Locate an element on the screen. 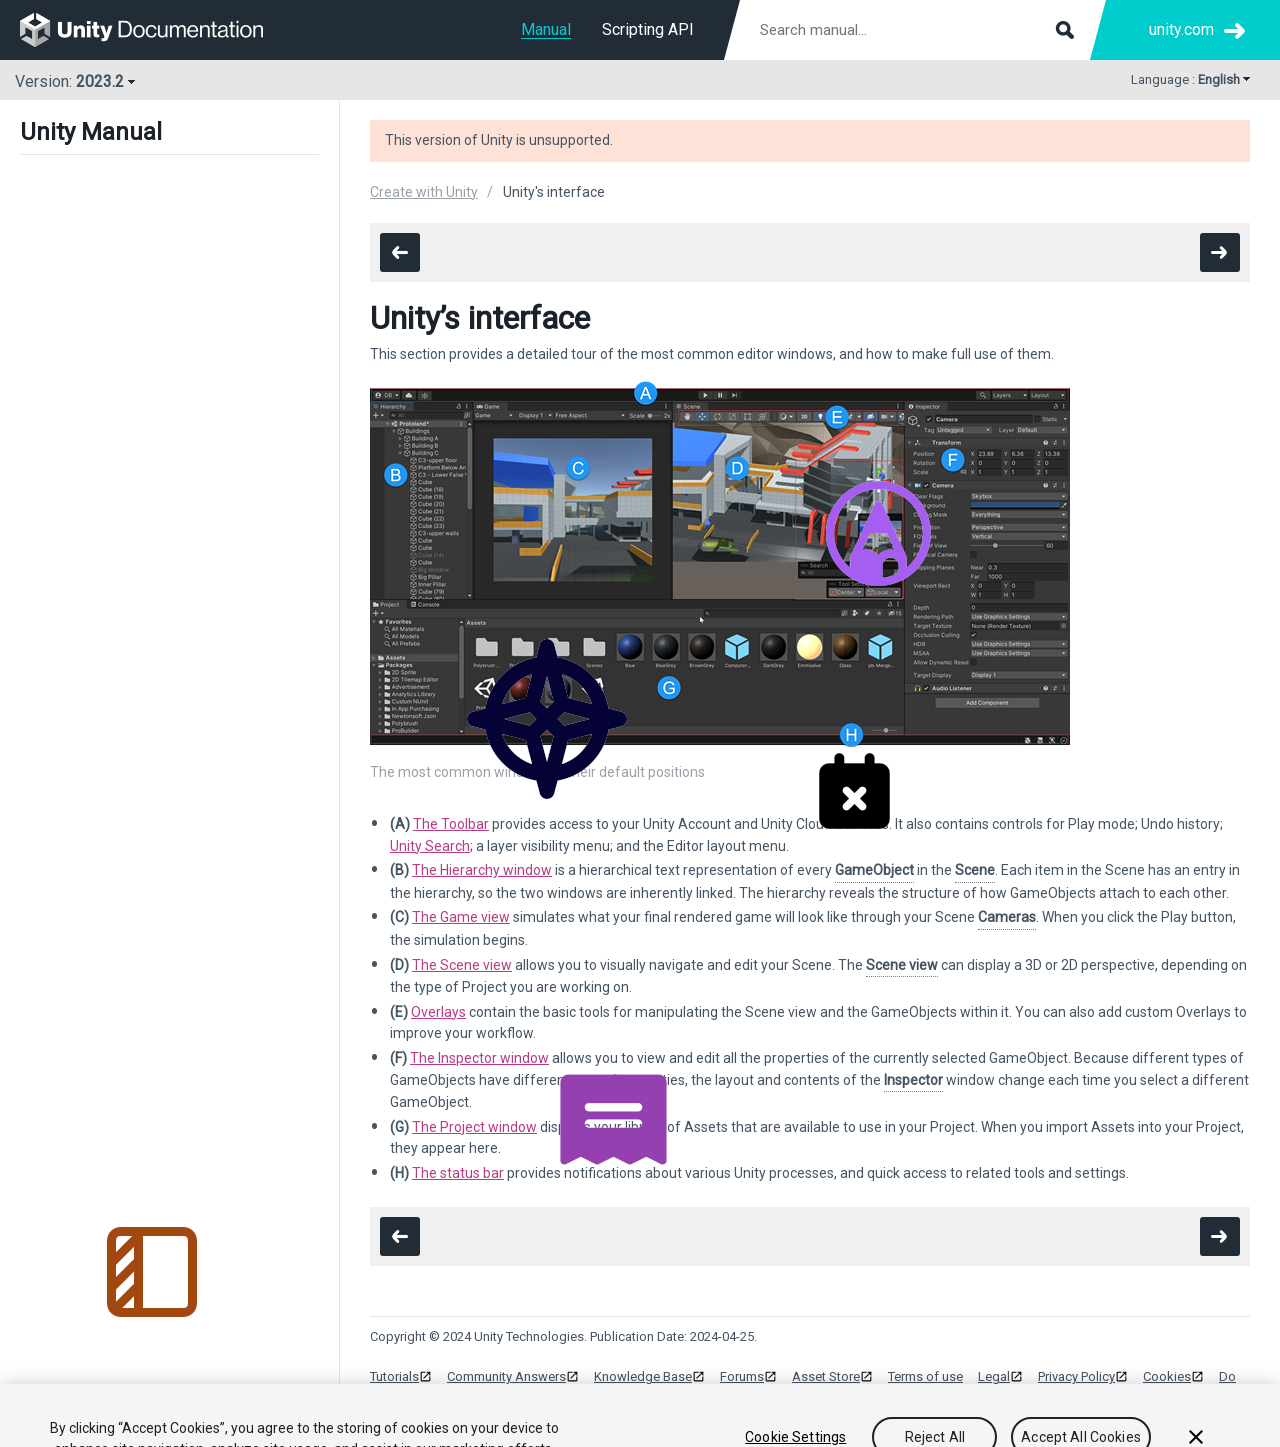  edit profile or settings is located at coordinates (878, 533).